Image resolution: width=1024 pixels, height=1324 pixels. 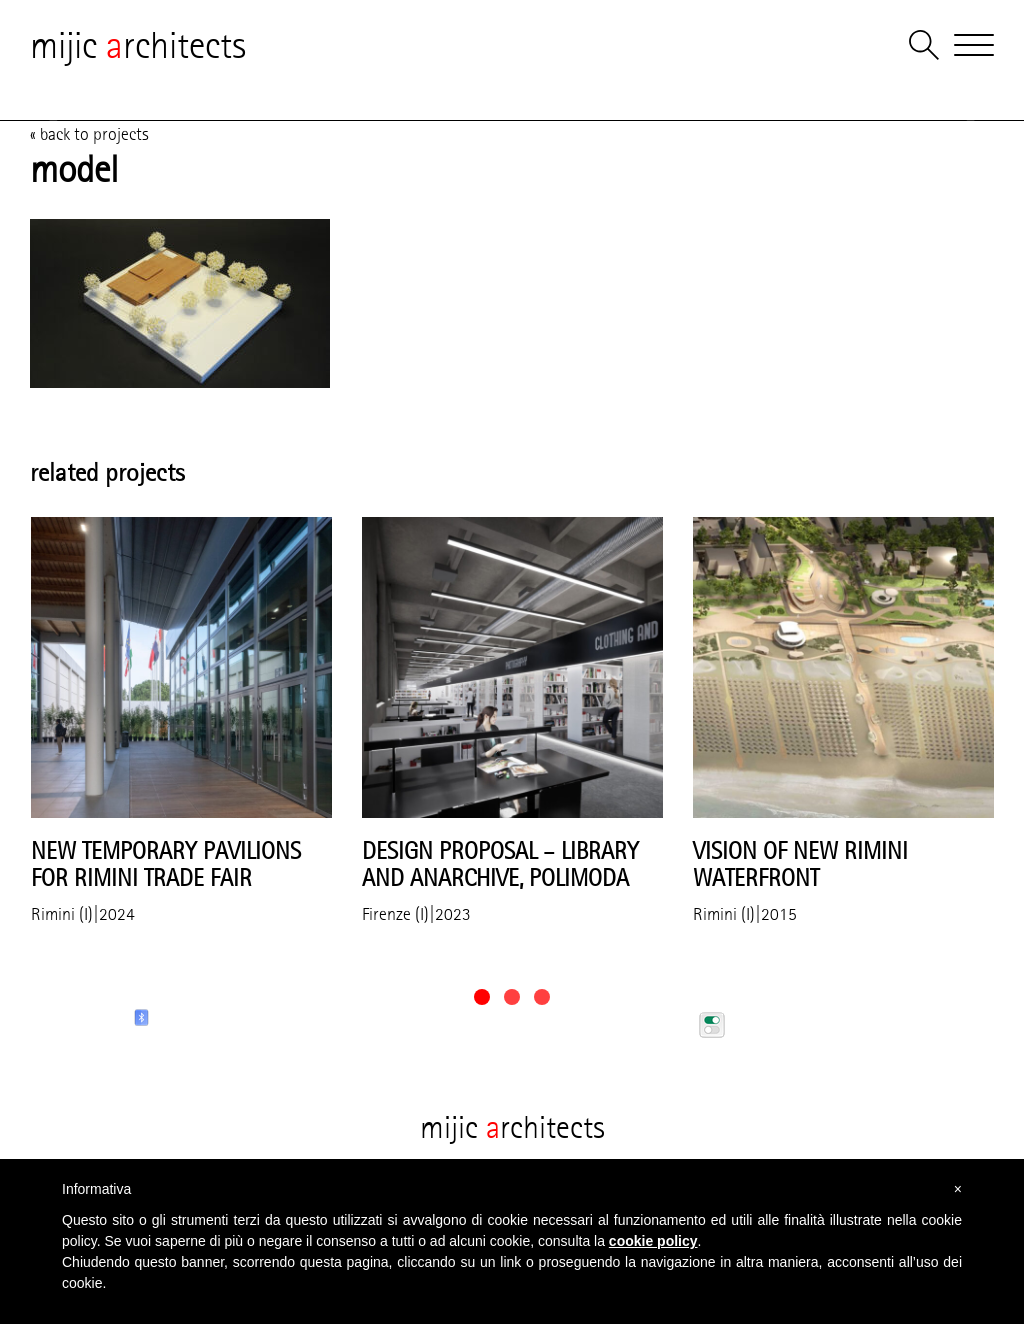 What do you see at coordinates (712, 1025) in the screenshot?
I see `open system settings or preferences` at bounding box center [712, 1025].